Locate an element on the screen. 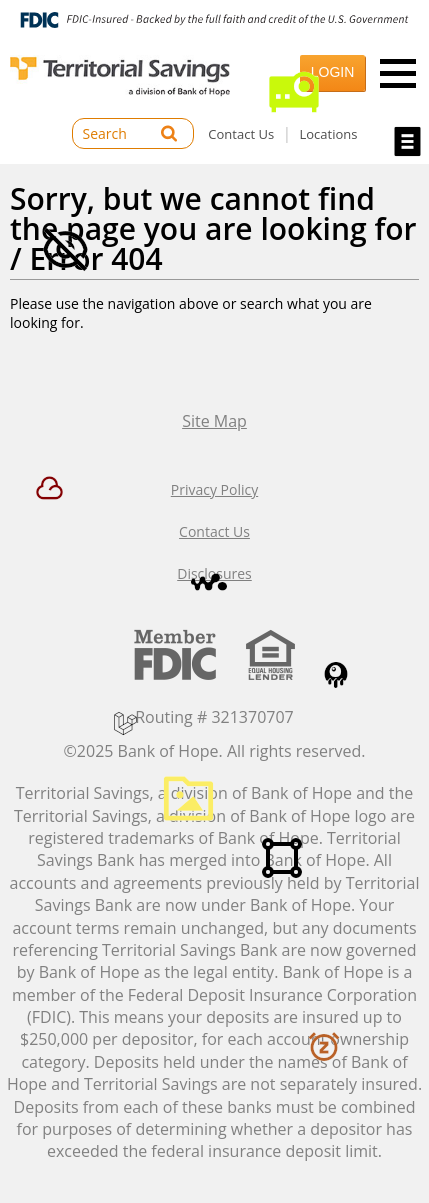 This screenshot has height=1203, width=429. start a presentation is located at coordinates (294, 92).